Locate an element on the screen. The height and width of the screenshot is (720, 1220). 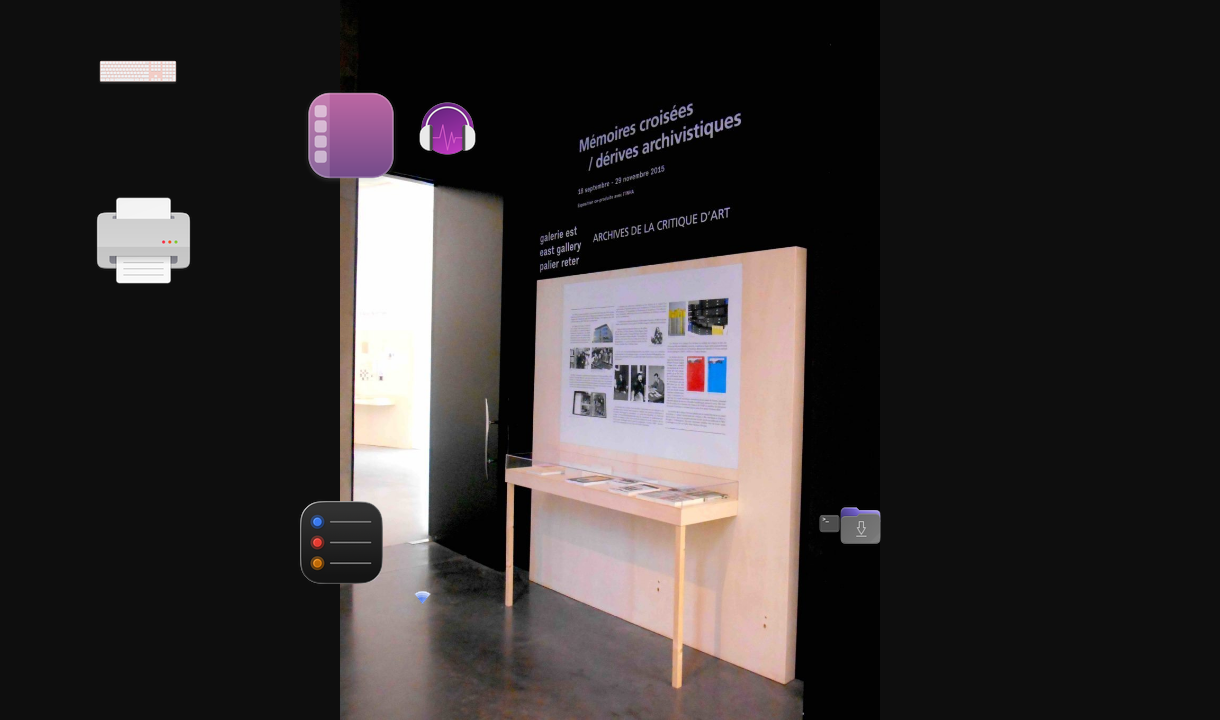
audio output device connected is located at coordinates (447, 128).